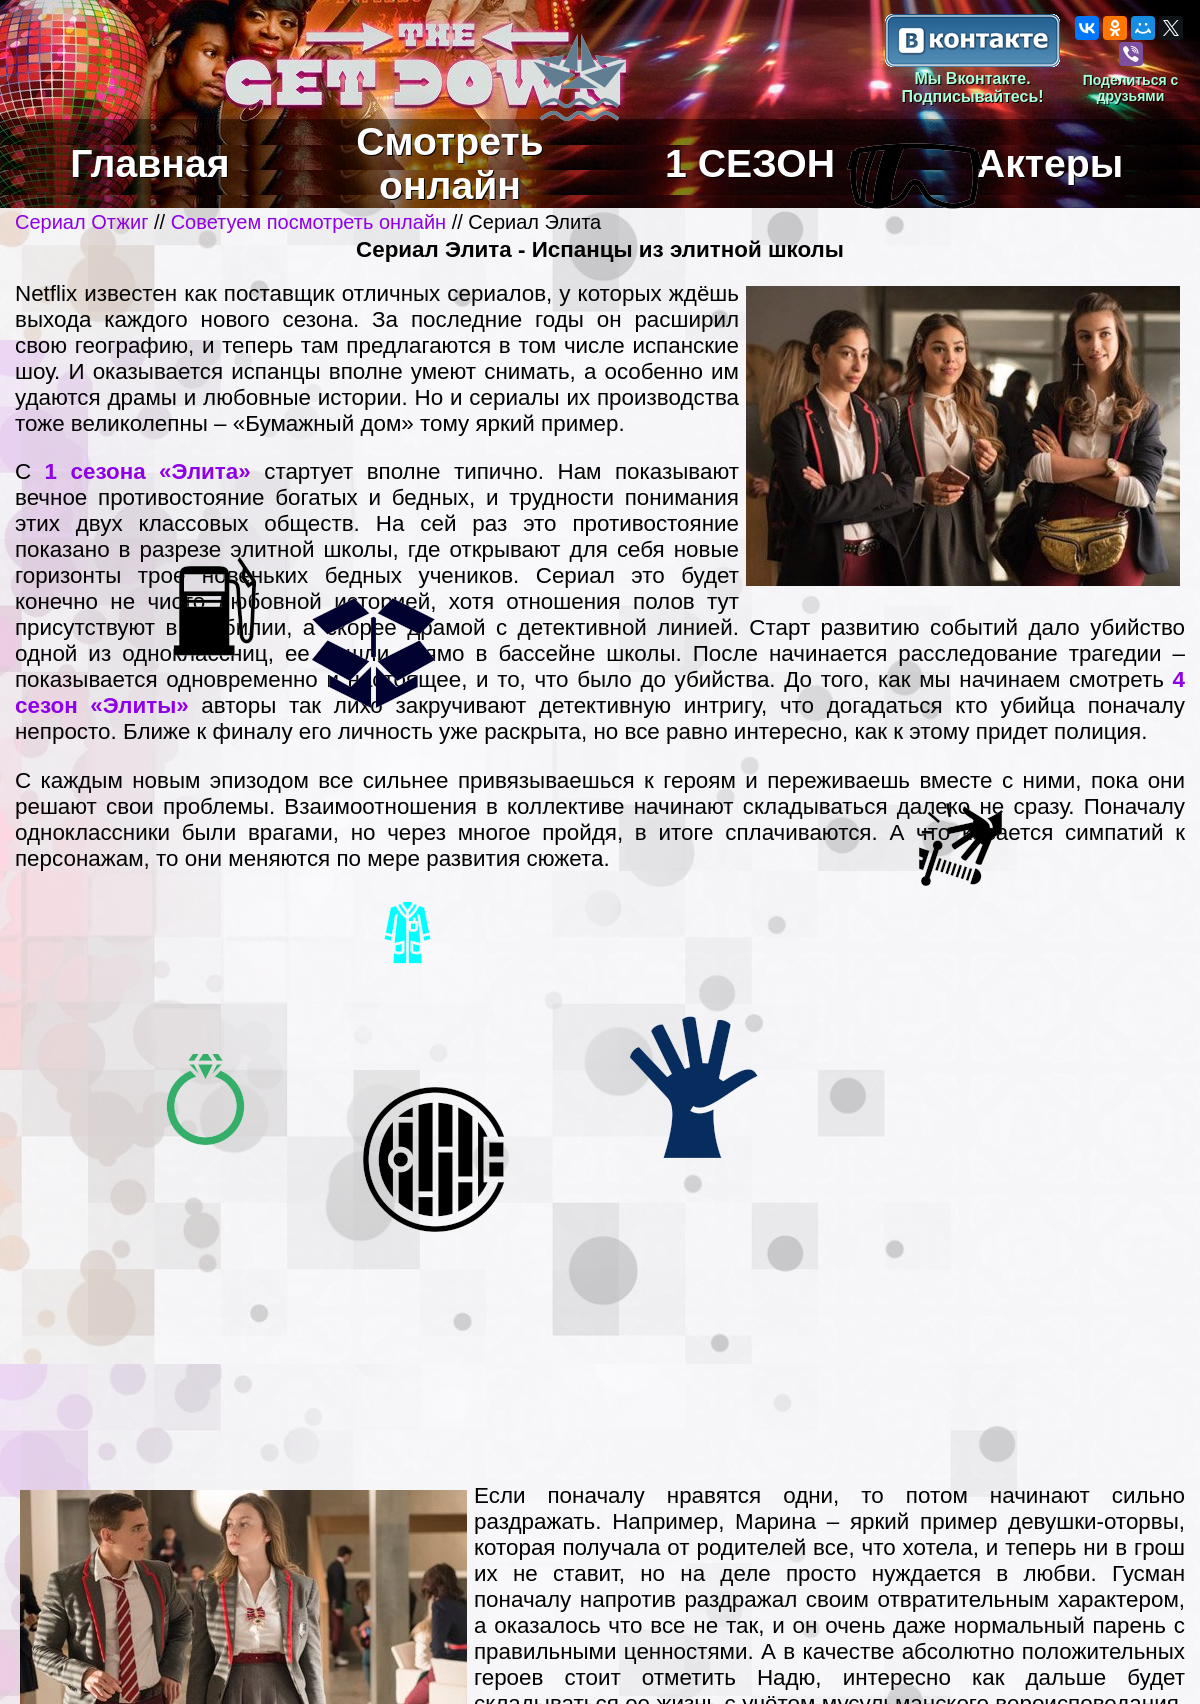  Describe the element at coordinates (579, 77) in the screenshot. I see `send a message or note` at that location.